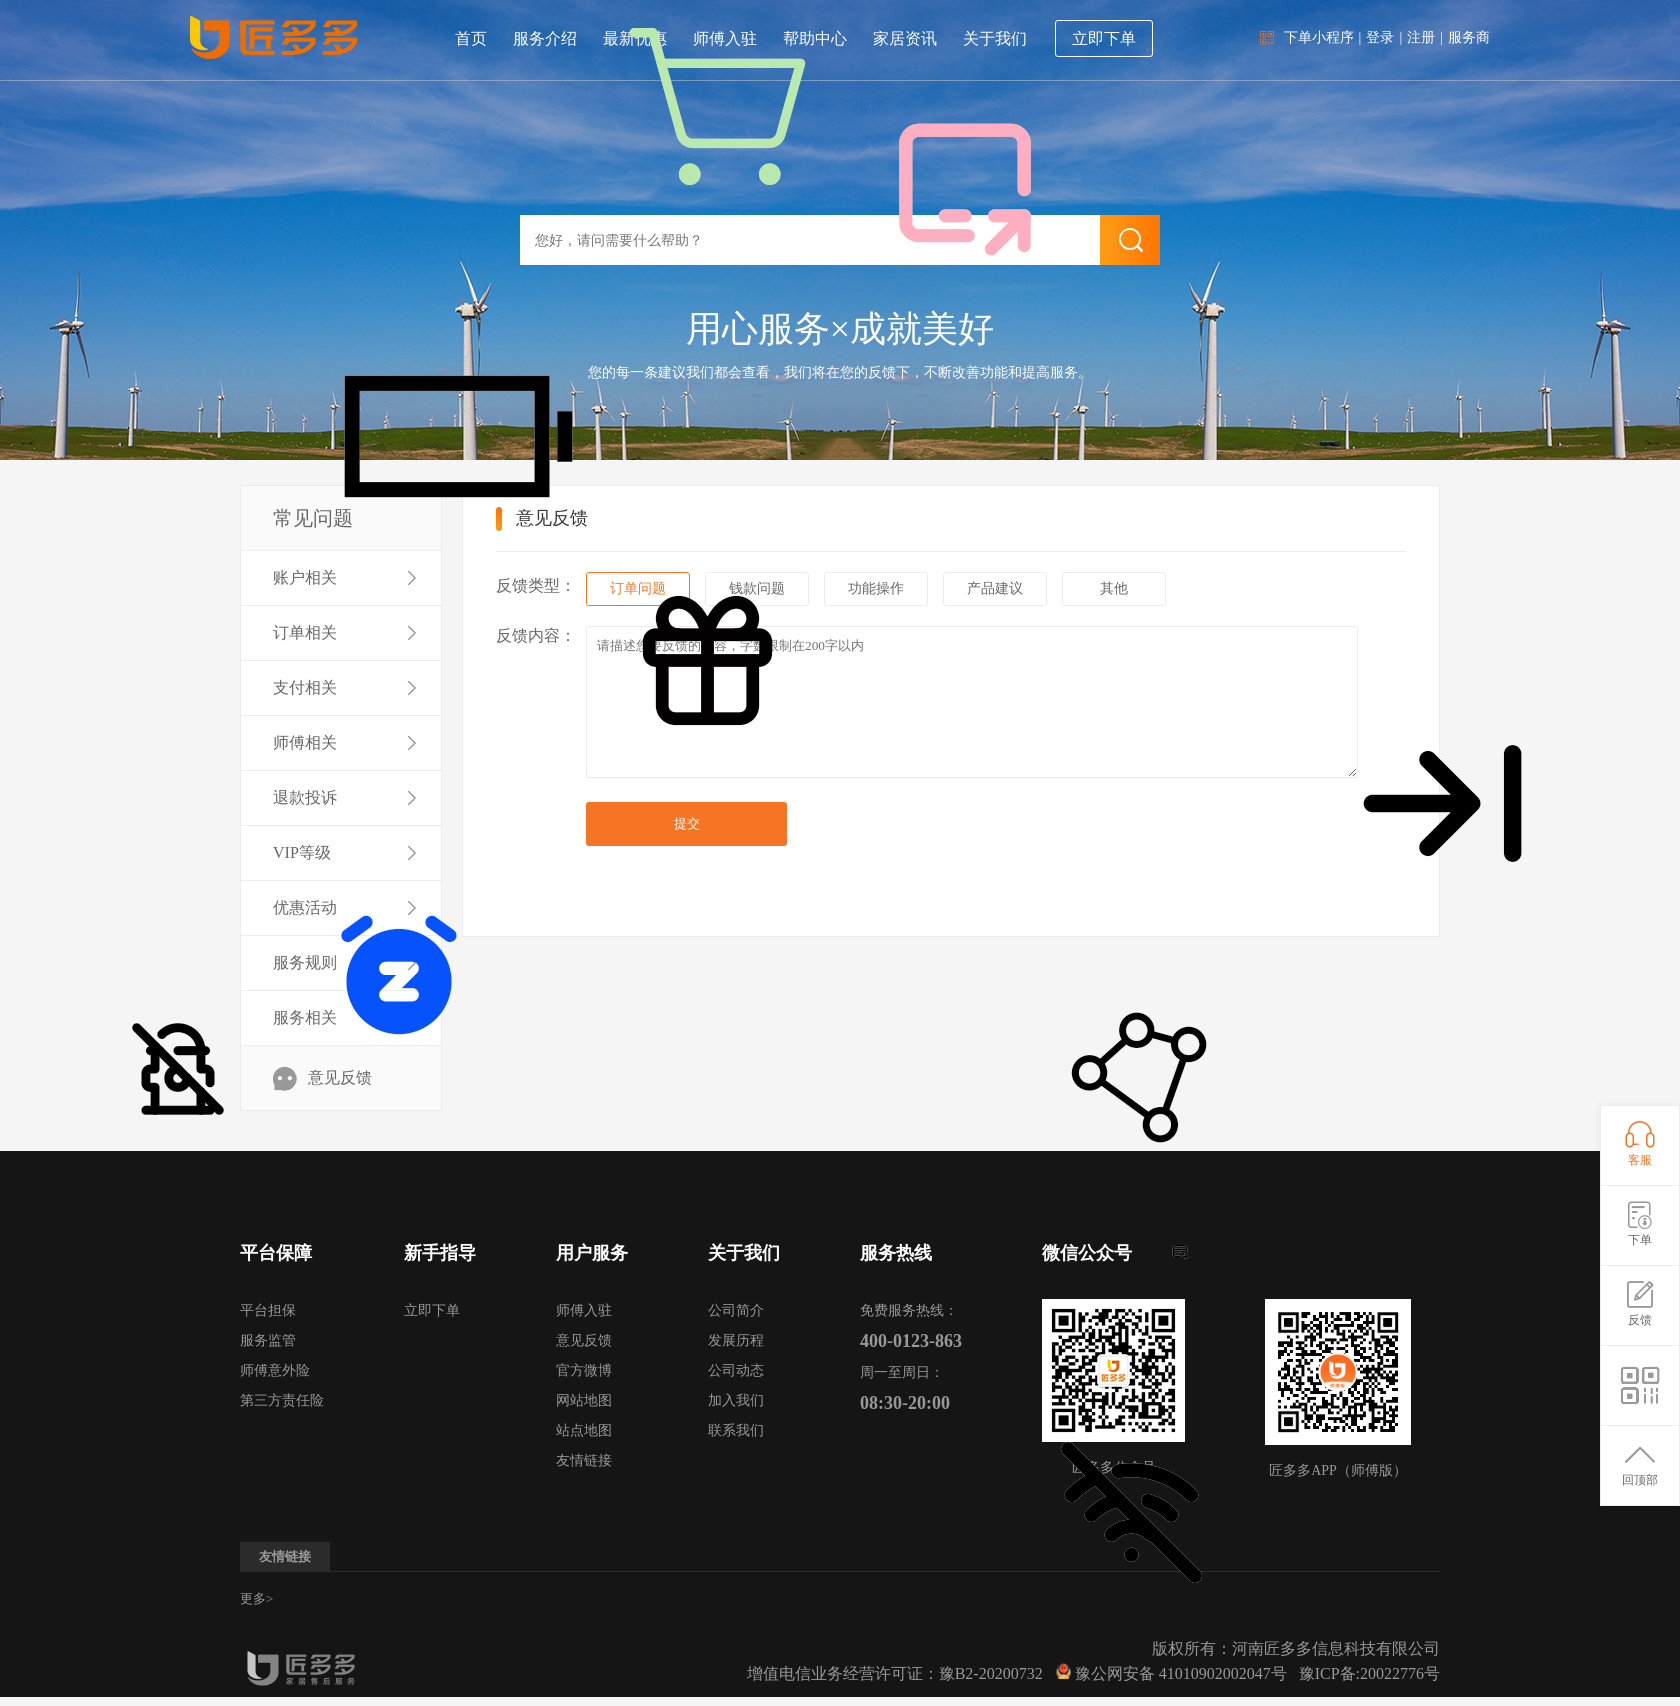 Image resolution: width=1680 pixels, height=1706 pixels. I want to click on view your shopping cart, so click(720, 106).